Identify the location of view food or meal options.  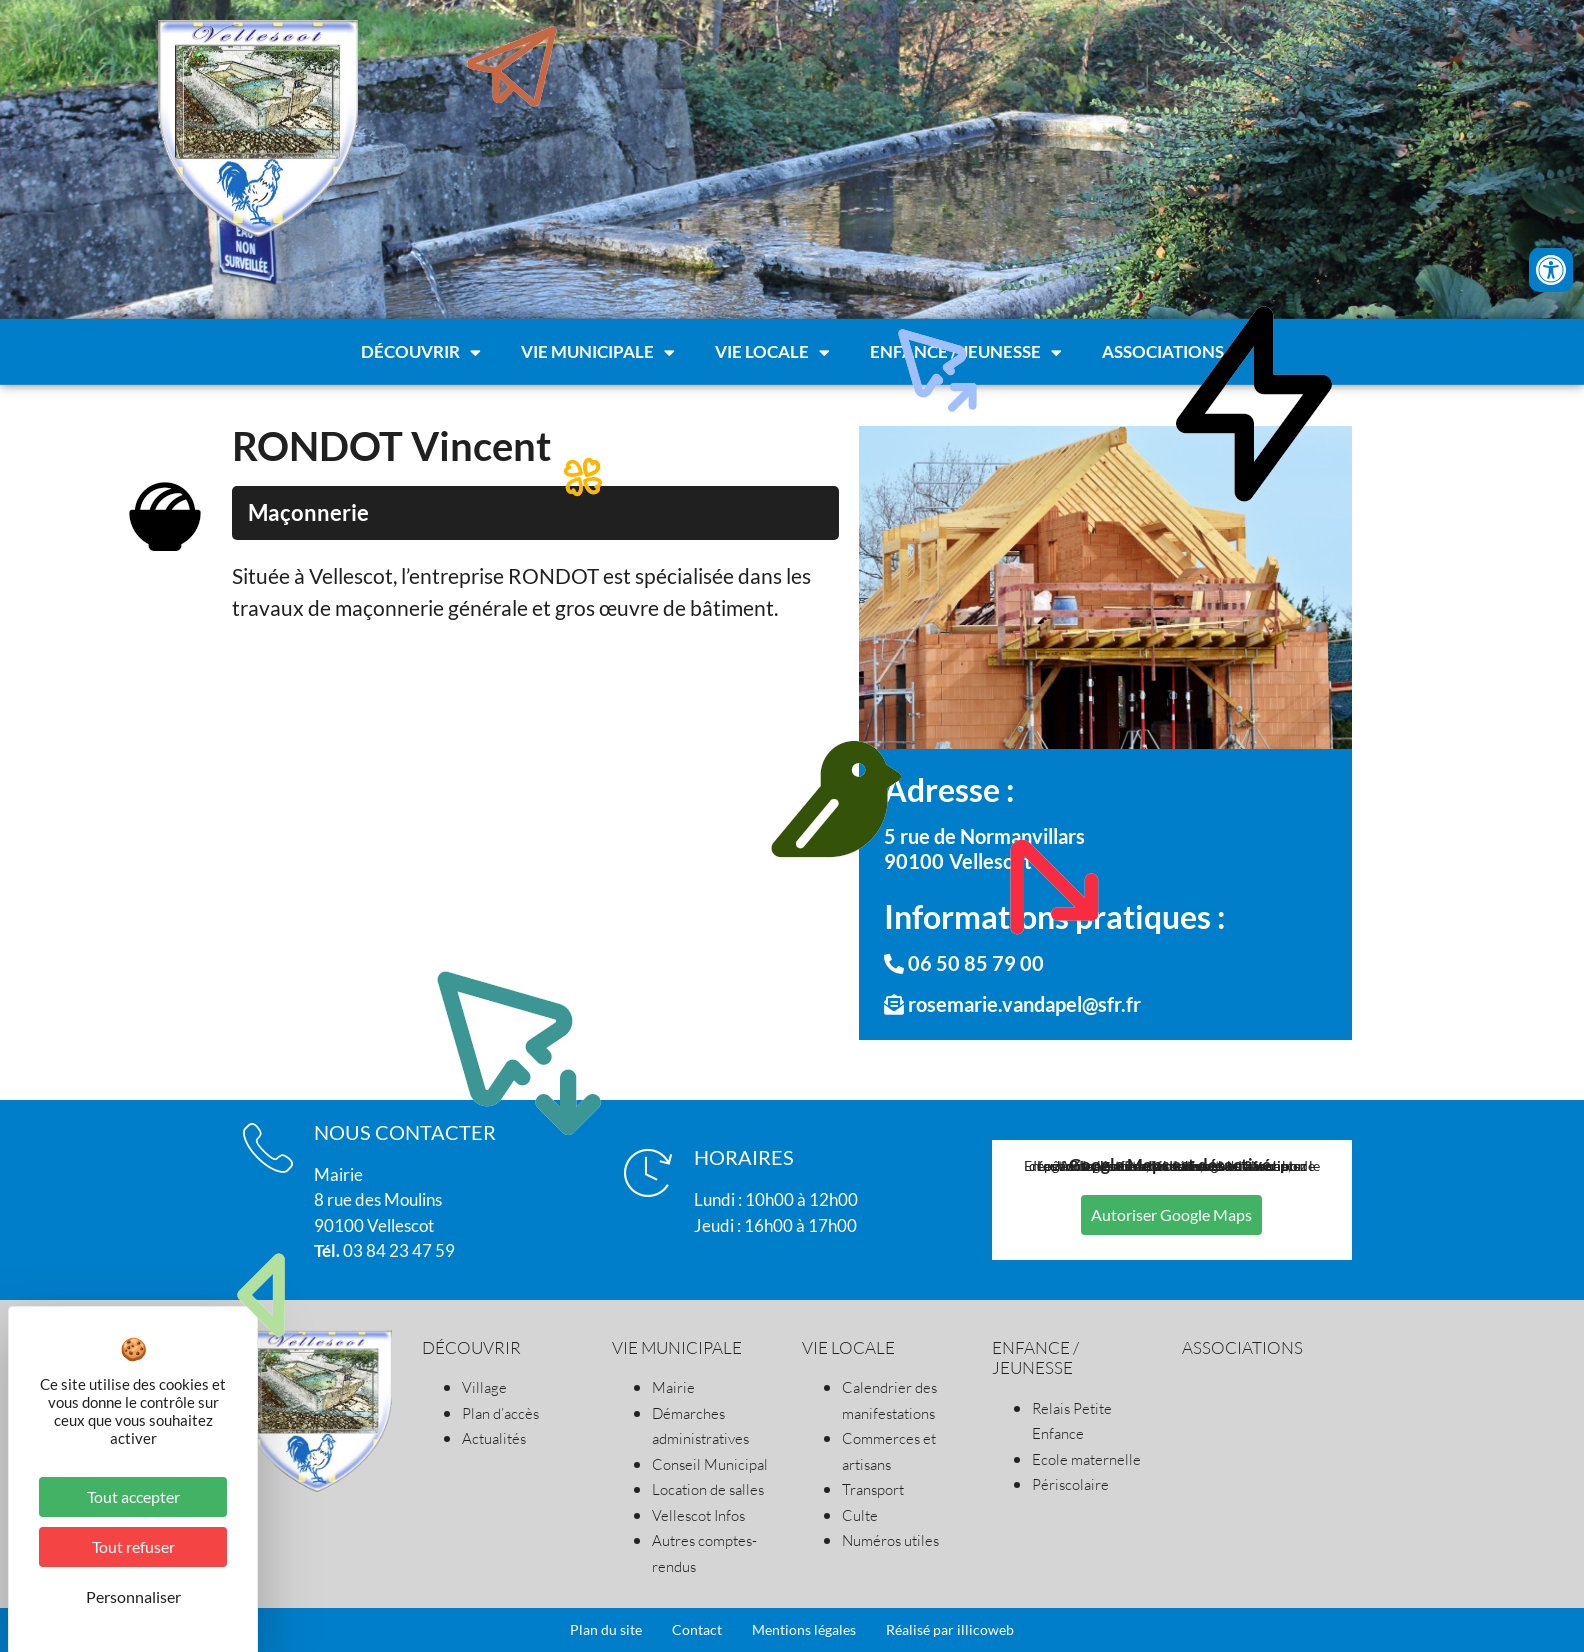
(165, 518).